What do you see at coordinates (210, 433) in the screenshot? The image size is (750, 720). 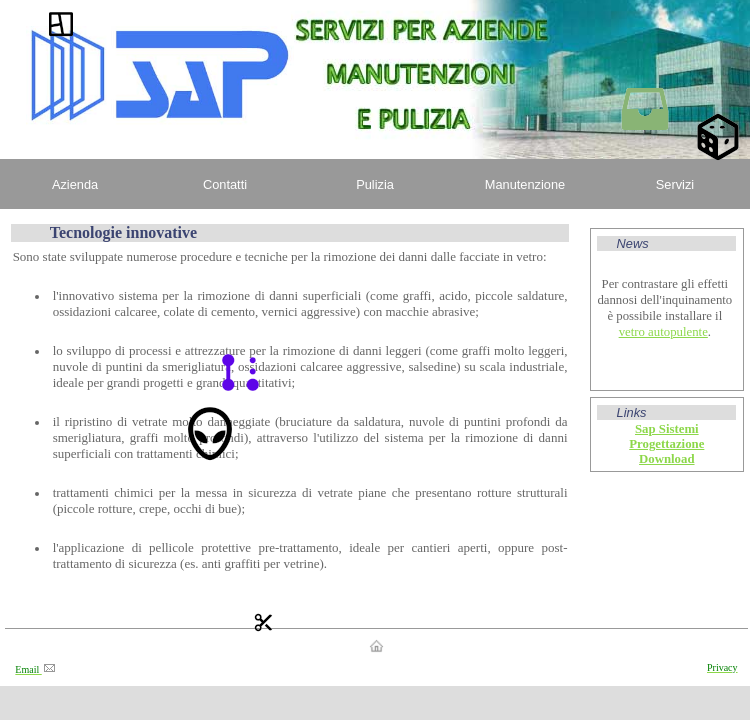 I see `indicates sci-fi or extraterrestrial content` at bounding box center [210, 433].